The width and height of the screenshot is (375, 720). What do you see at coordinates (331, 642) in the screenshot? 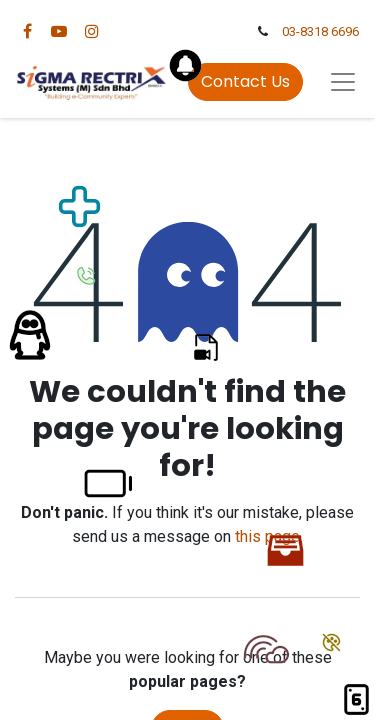
I see `disable color customization` at bounding box center [331, 642].